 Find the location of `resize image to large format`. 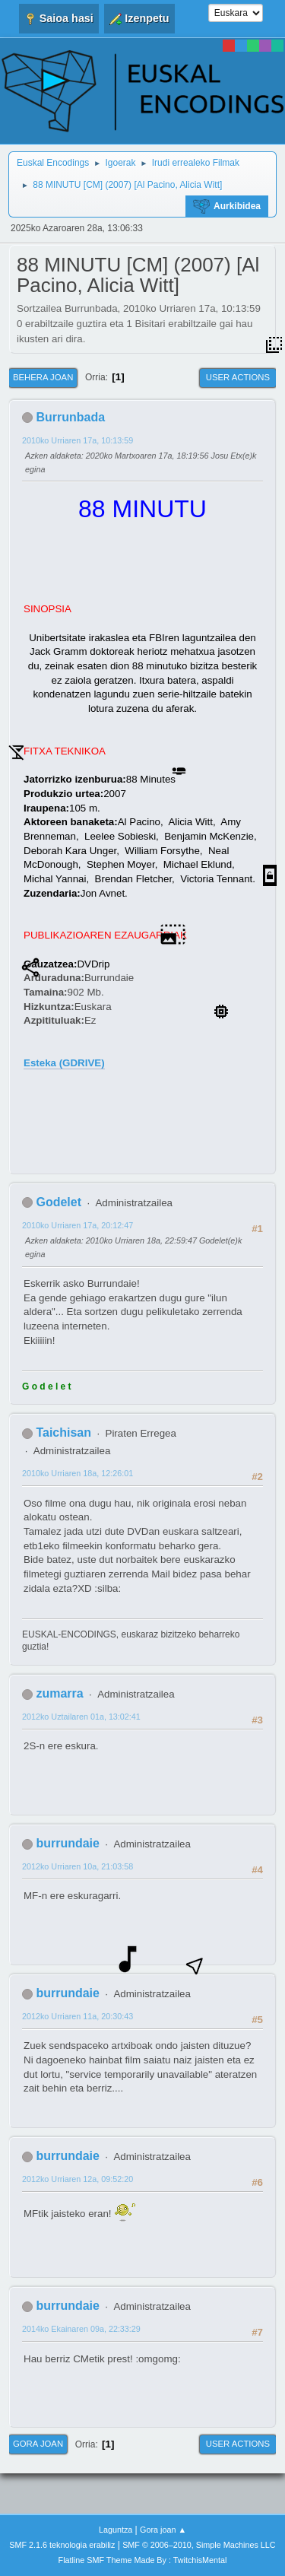

resize image to large format is located at coordinates (173, 934).